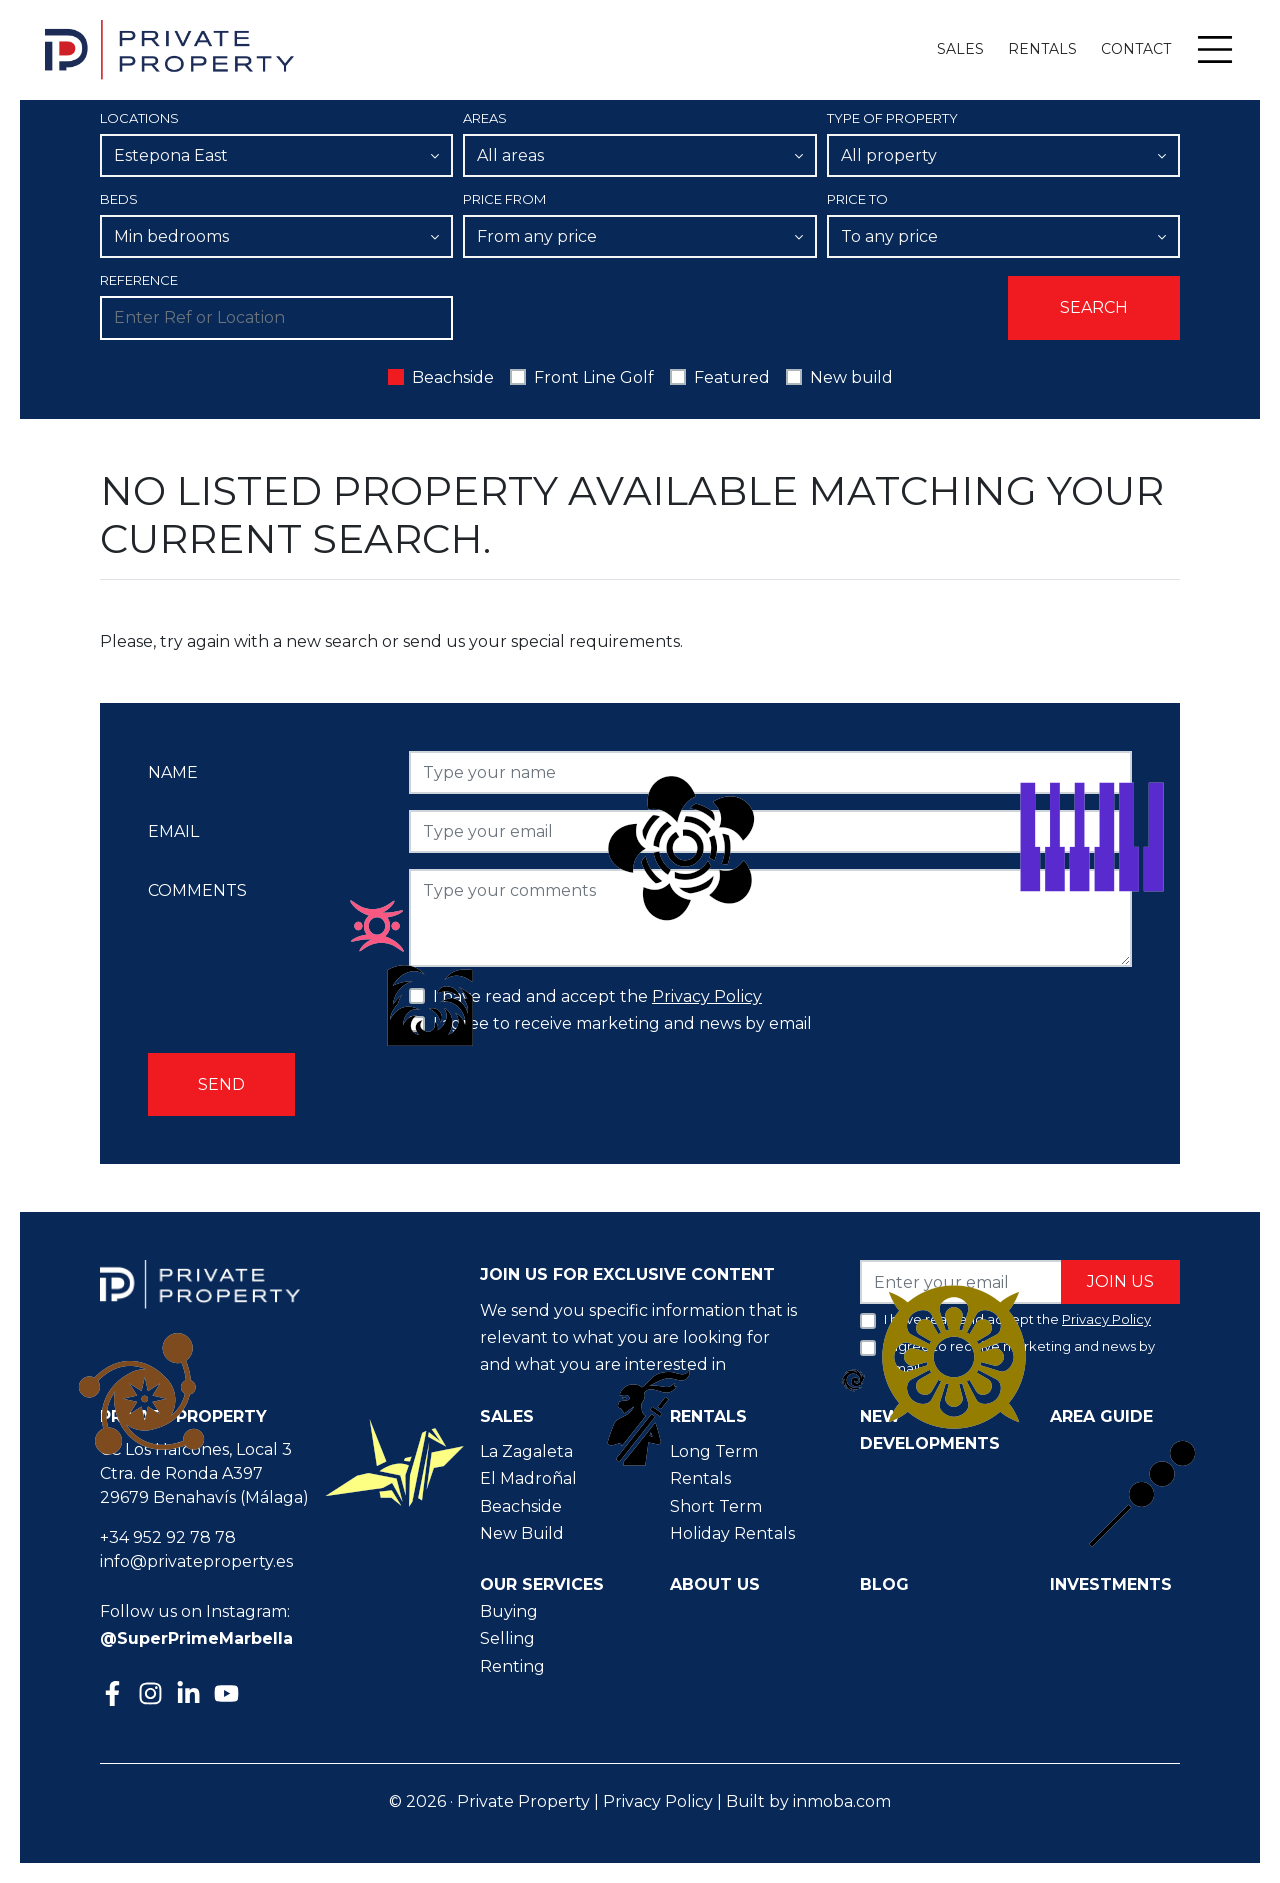 The image size is (1280, 1883). Describe the element at coordinates (430, 1003) in the screenshot. I see `enter a fire-themed portal or dungeon` at that location.